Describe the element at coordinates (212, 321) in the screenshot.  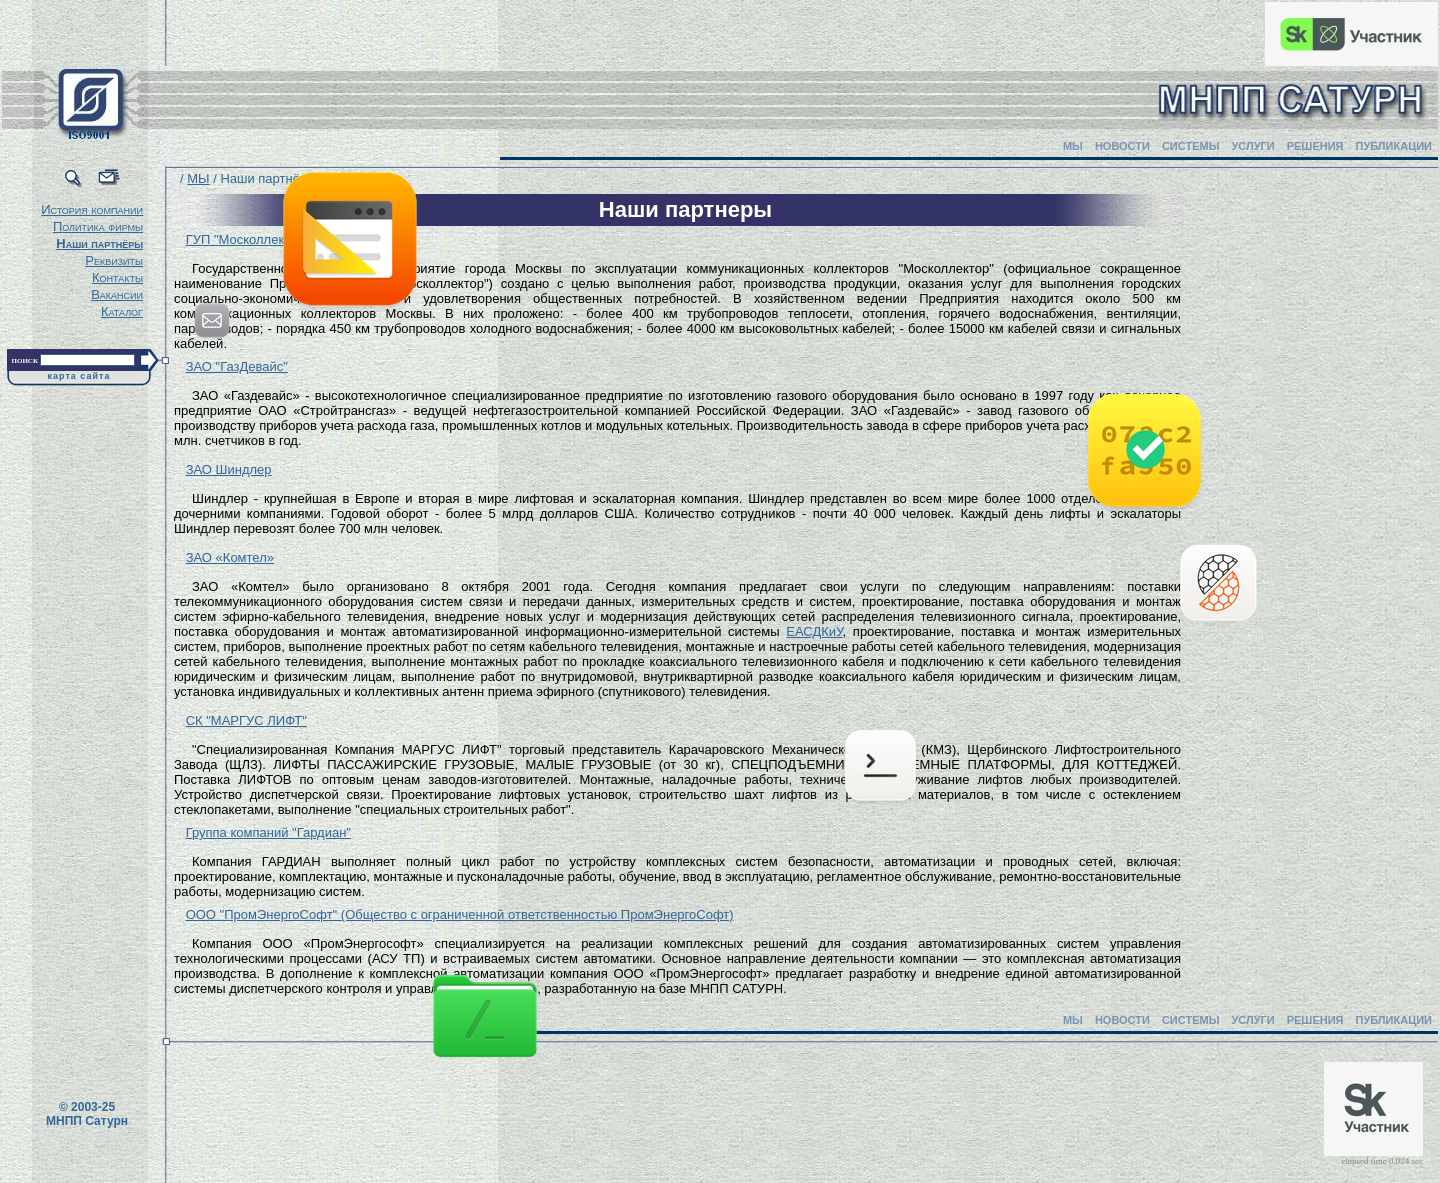
I see `access mail app settings` at that location.